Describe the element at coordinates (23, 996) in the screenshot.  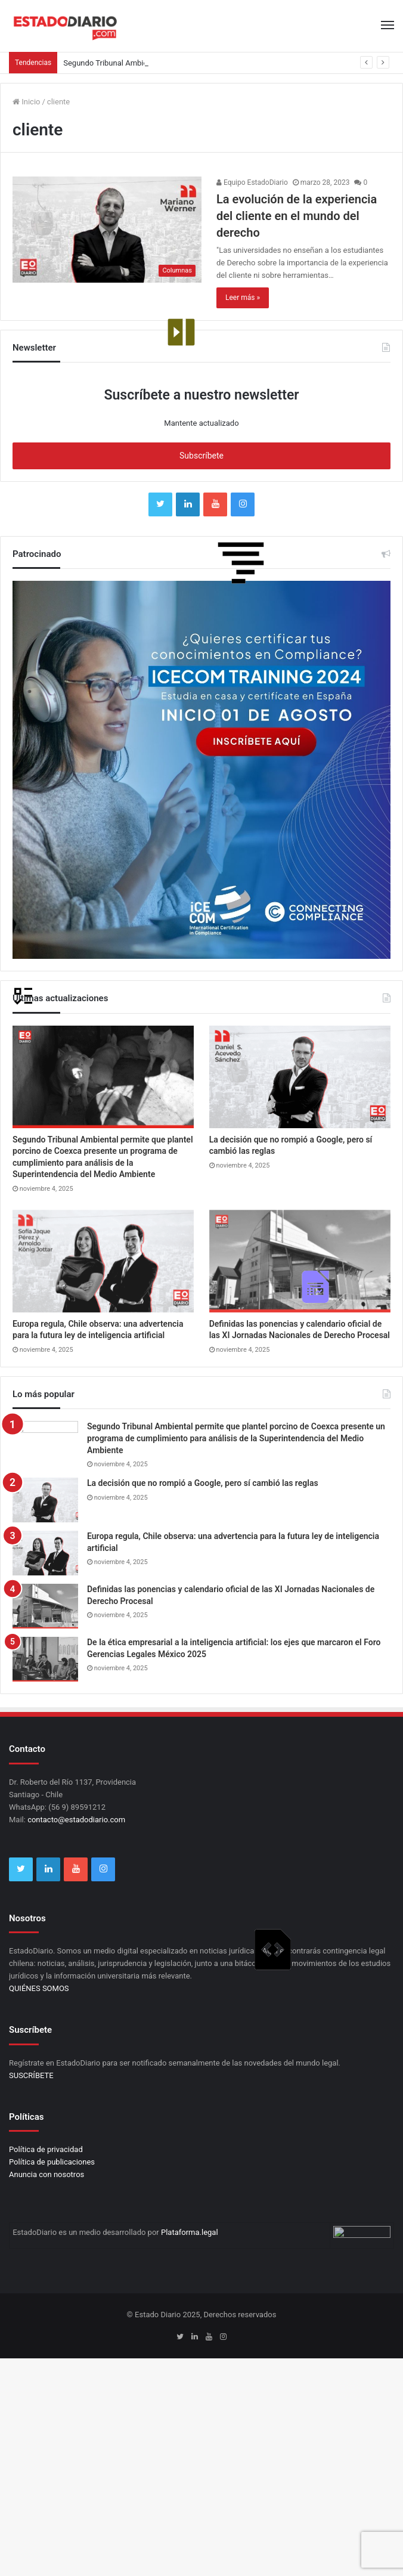
I see `view completed tasks in a checklist` at that location.